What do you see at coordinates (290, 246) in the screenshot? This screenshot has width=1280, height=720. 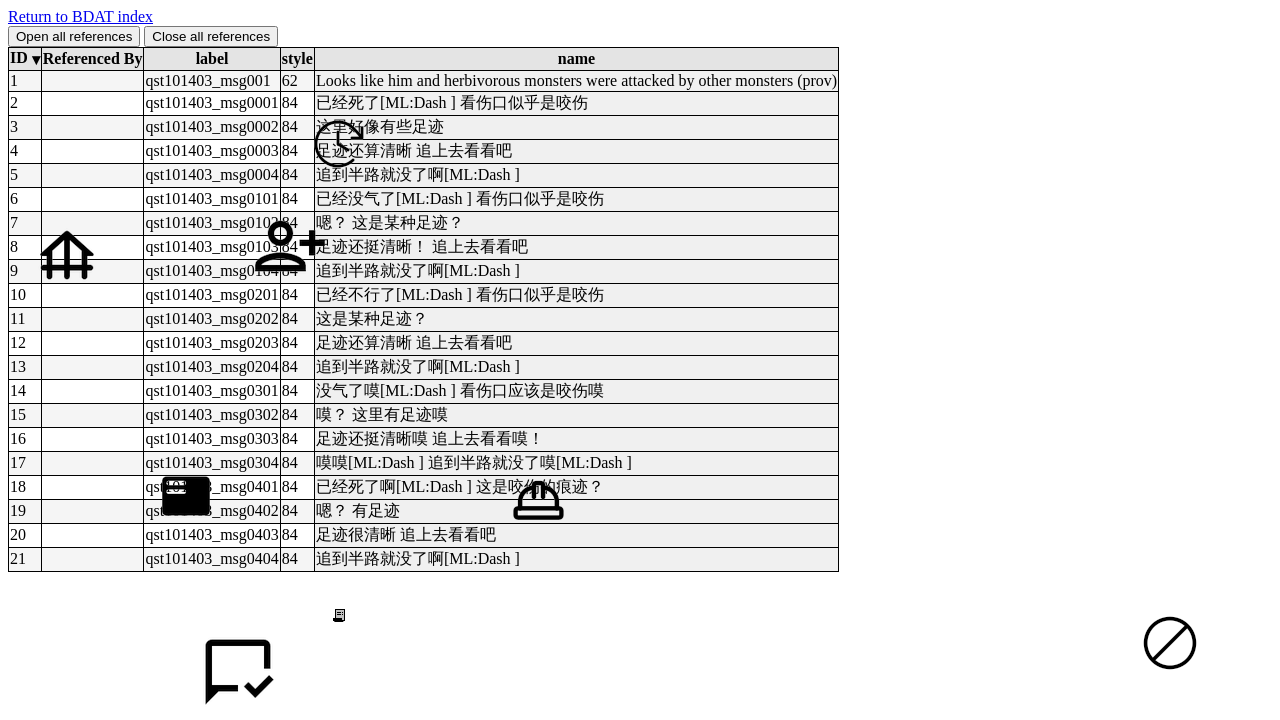 I see `add a new contact` at bounding box center [290, 246].